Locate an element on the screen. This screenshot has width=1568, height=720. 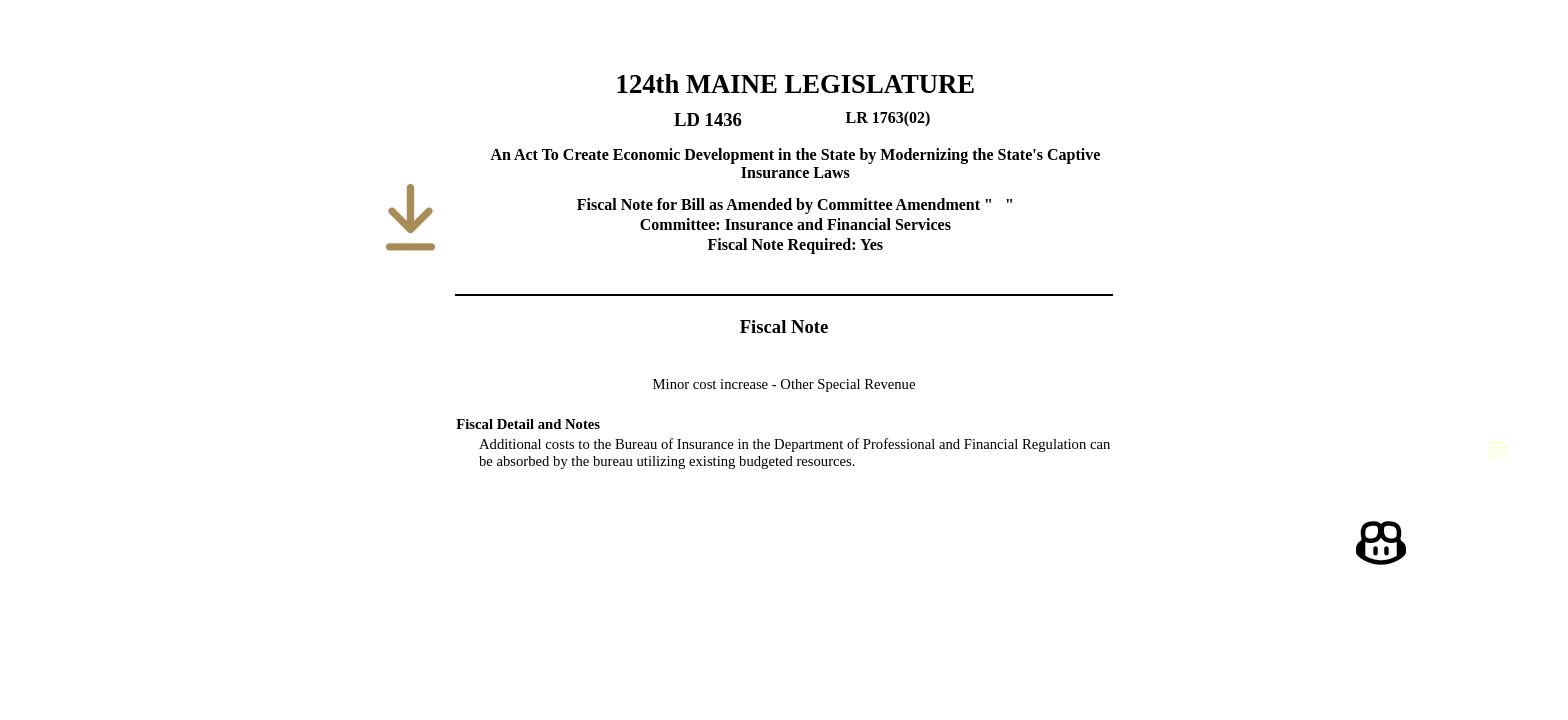
access GitHub Copilot AI assistant is located at coordinates (1381, 543).